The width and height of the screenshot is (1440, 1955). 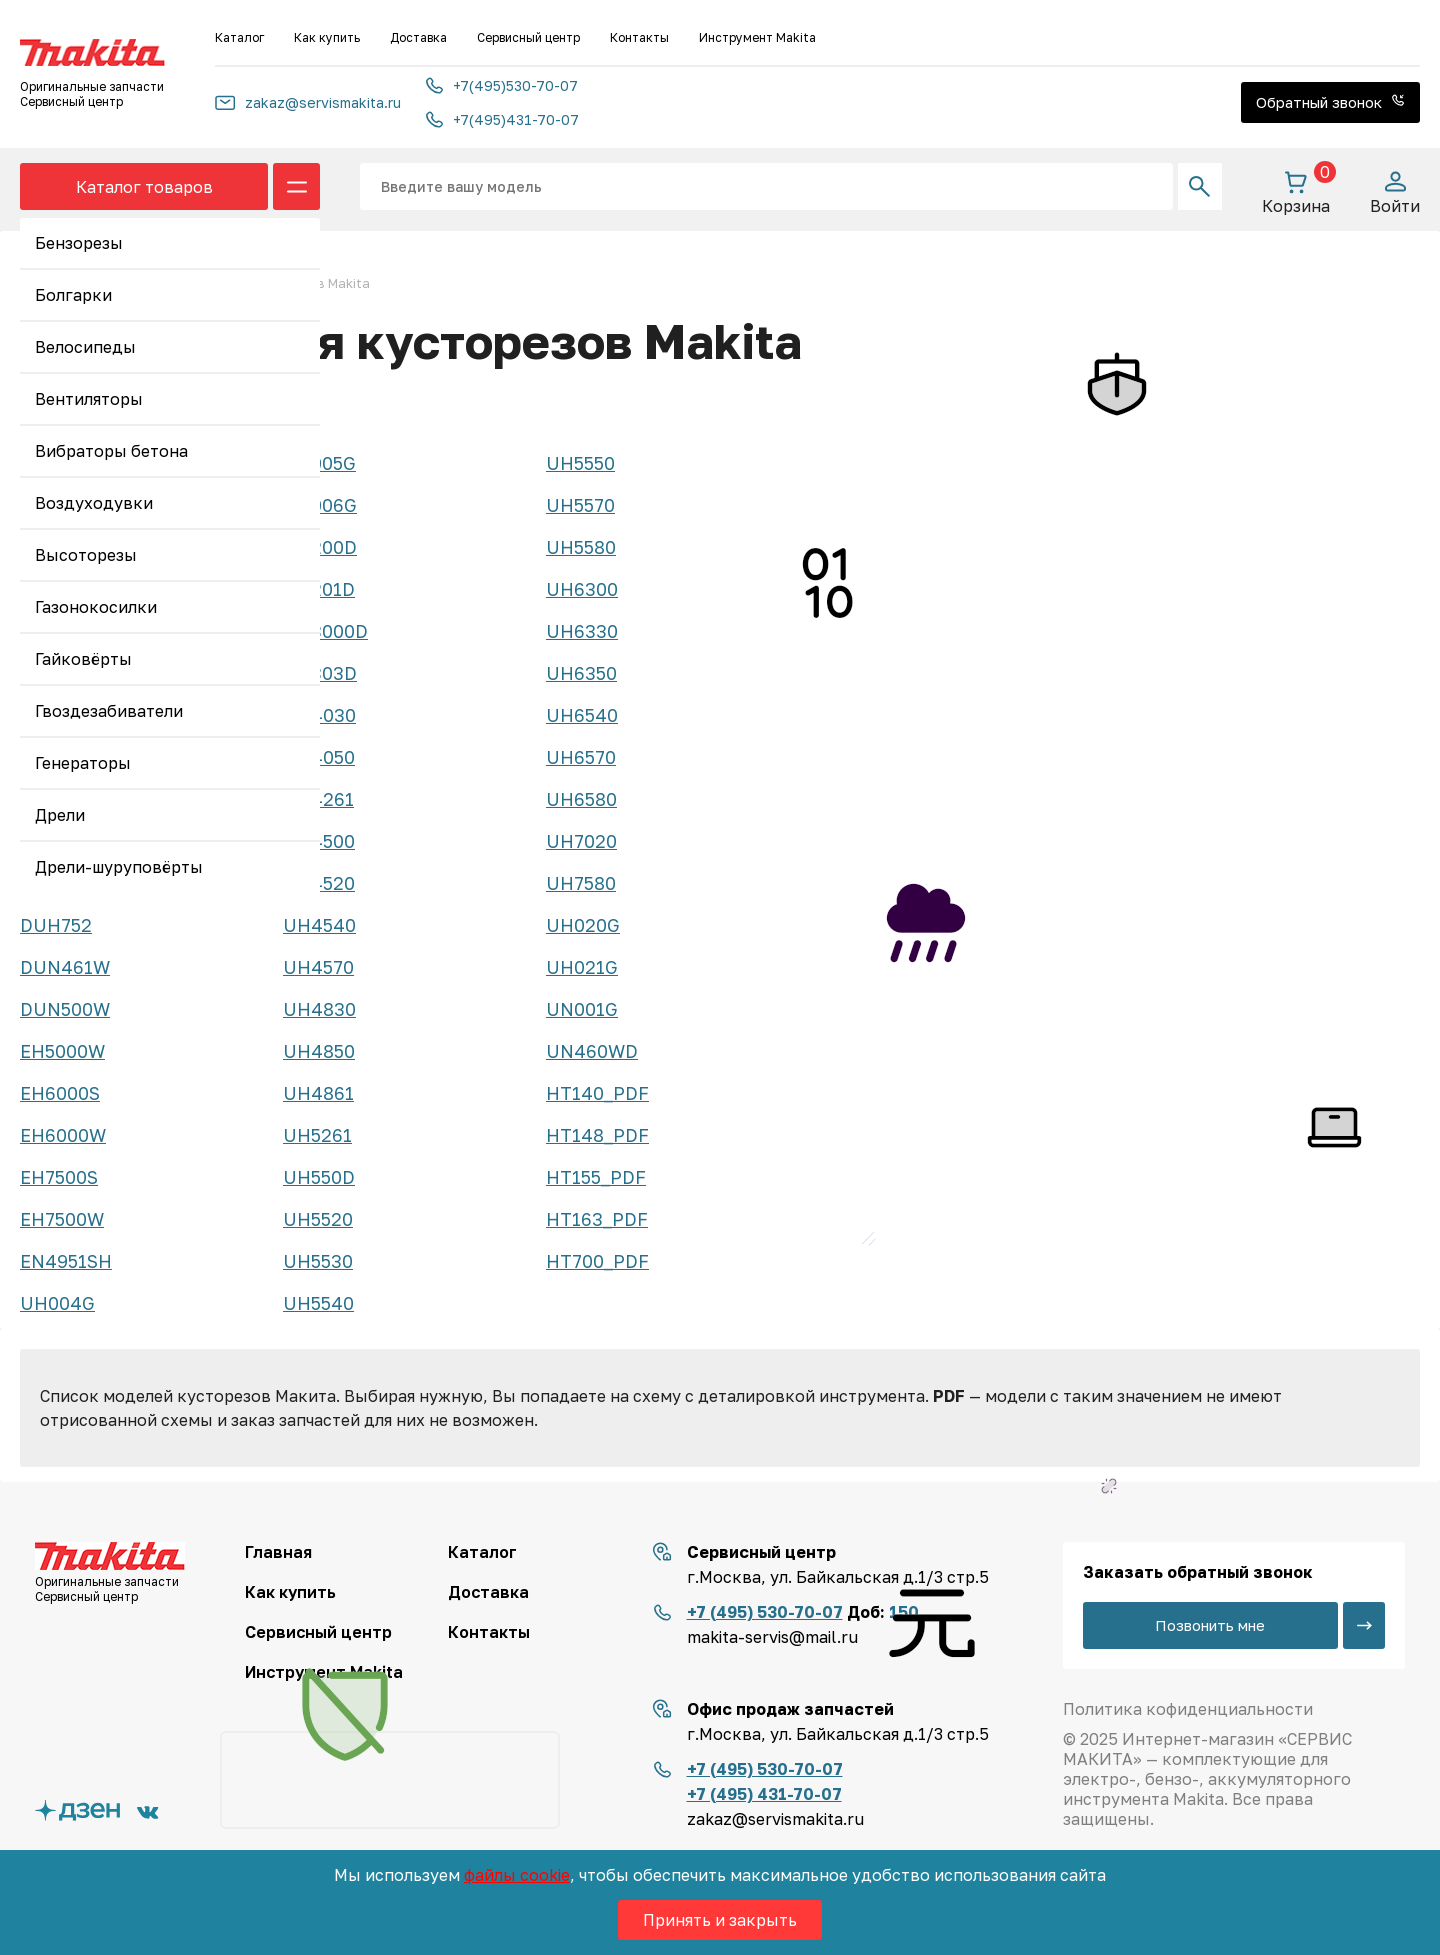 What do you see at coordinates (827, 583) in the screenshot?
I see `view or edit binary data` at bounding box center [827, 583].